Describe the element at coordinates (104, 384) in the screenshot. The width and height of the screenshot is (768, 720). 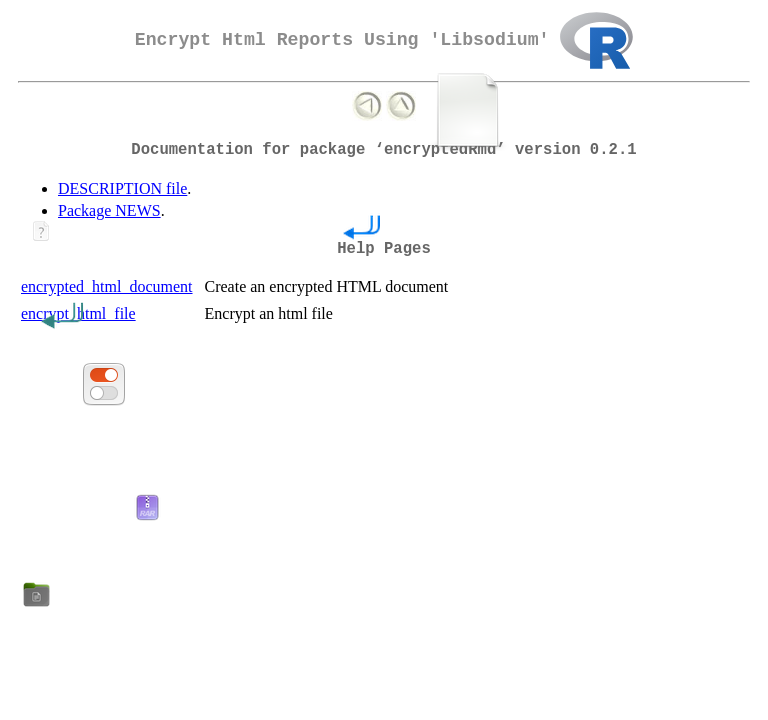
I see `open gnome tweaks to customize system settings` at that location.